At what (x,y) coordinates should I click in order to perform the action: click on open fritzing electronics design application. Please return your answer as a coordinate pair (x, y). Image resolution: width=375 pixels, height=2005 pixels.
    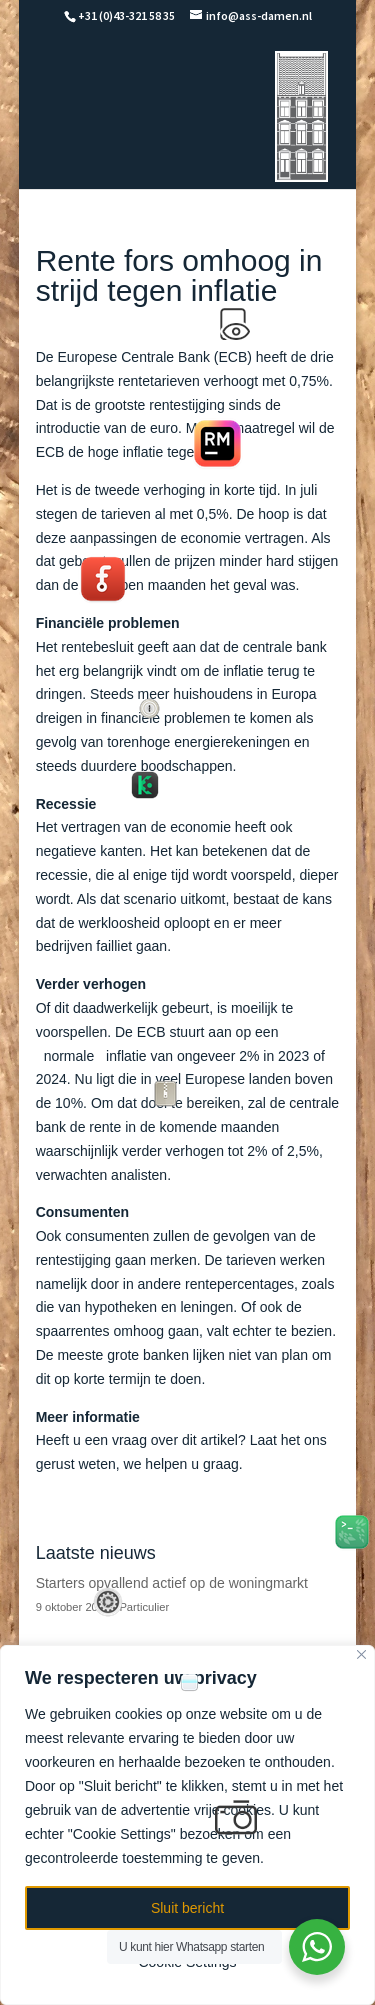
    Looking at the image, I should click on (103, 579).